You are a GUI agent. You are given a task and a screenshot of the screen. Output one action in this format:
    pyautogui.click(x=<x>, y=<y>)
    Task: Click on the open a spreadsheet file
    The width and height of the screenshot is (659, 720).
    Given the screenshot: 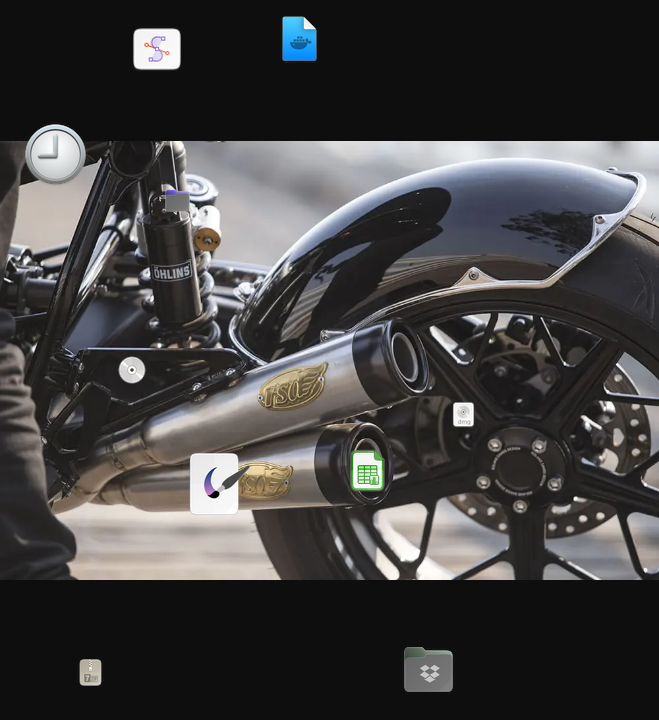 What is the action you would take?
    pyautogui.click(x=367, y=470)
    